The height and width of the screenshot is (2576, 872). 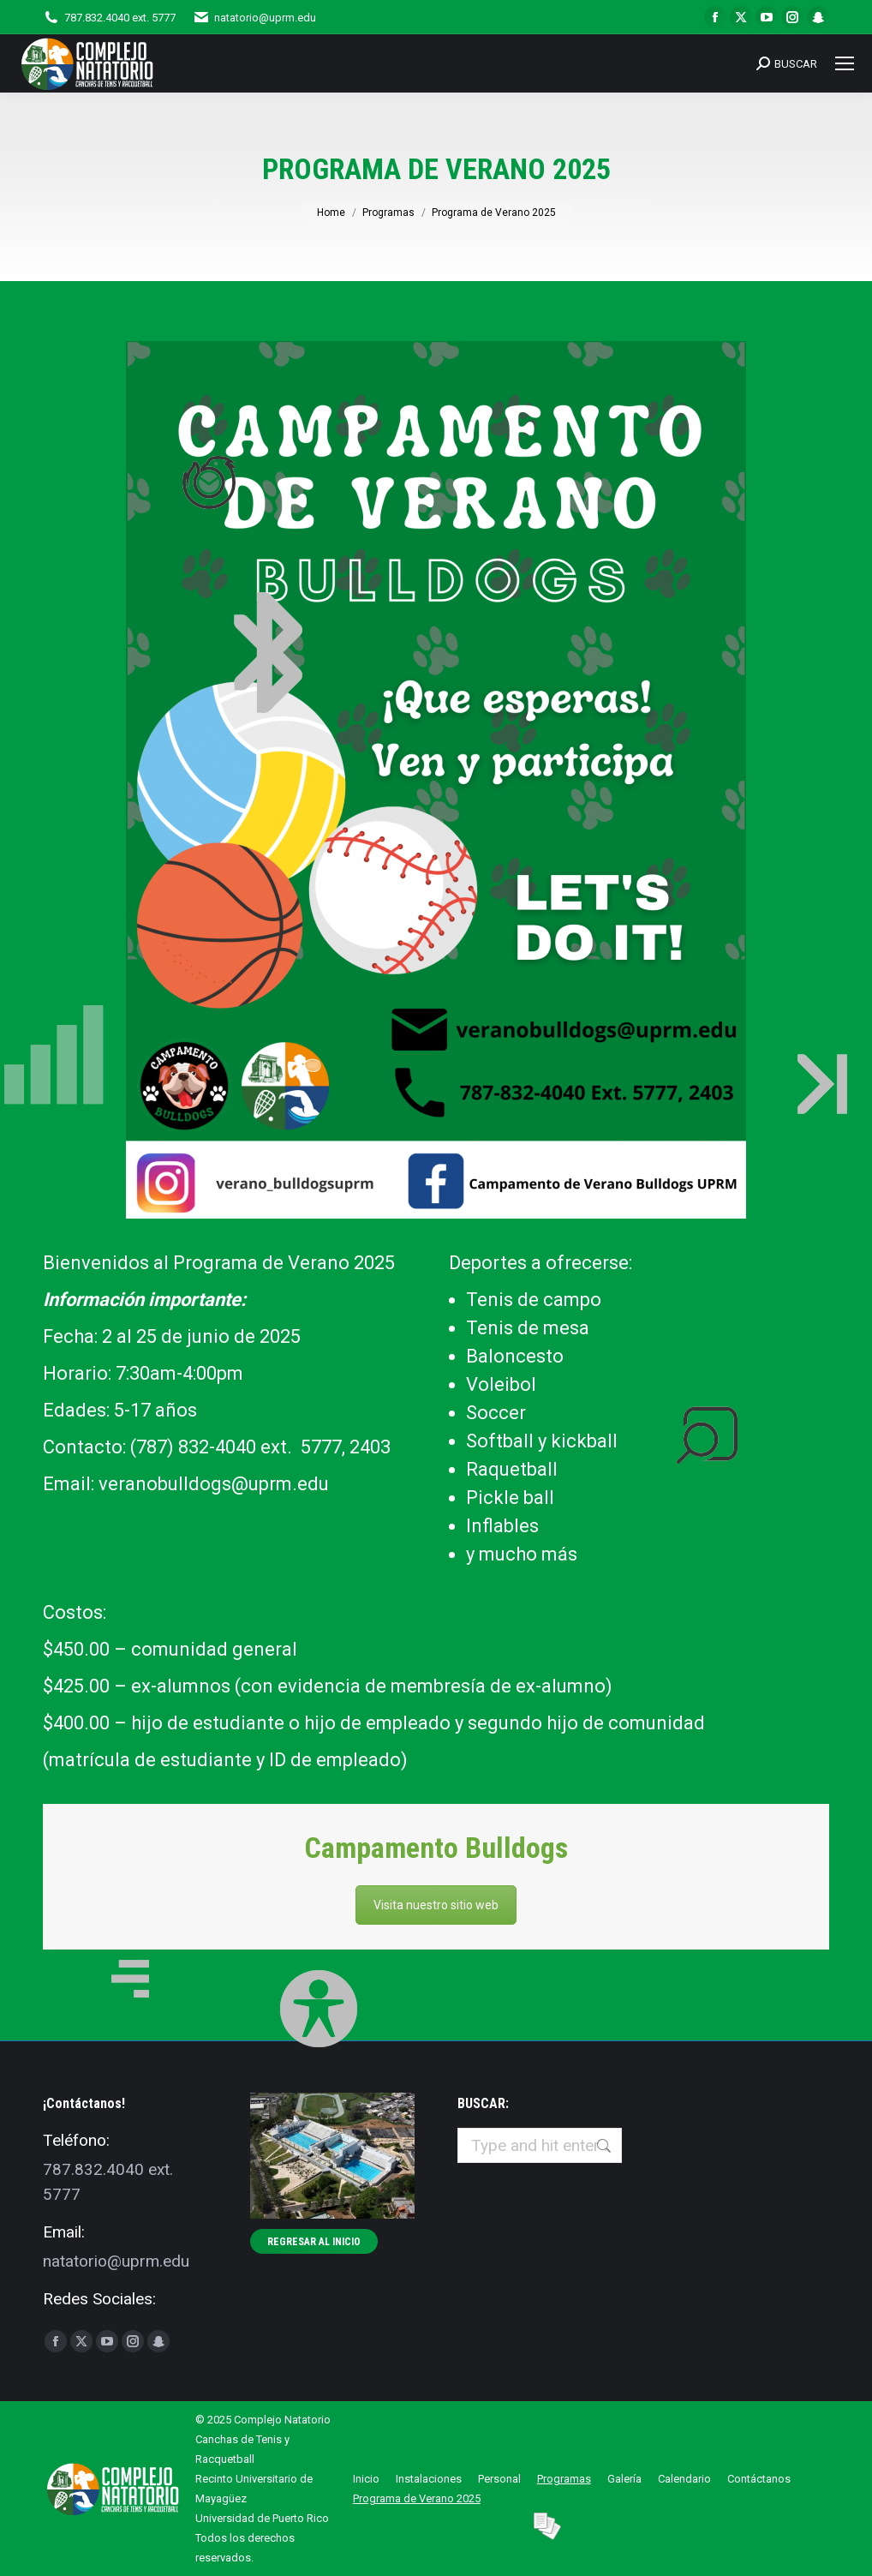 What do you see at coordinates (272, 652) in the screenshot?
I see `toggle bluetooth connectivity on or off` at bounding box center [272, 652].